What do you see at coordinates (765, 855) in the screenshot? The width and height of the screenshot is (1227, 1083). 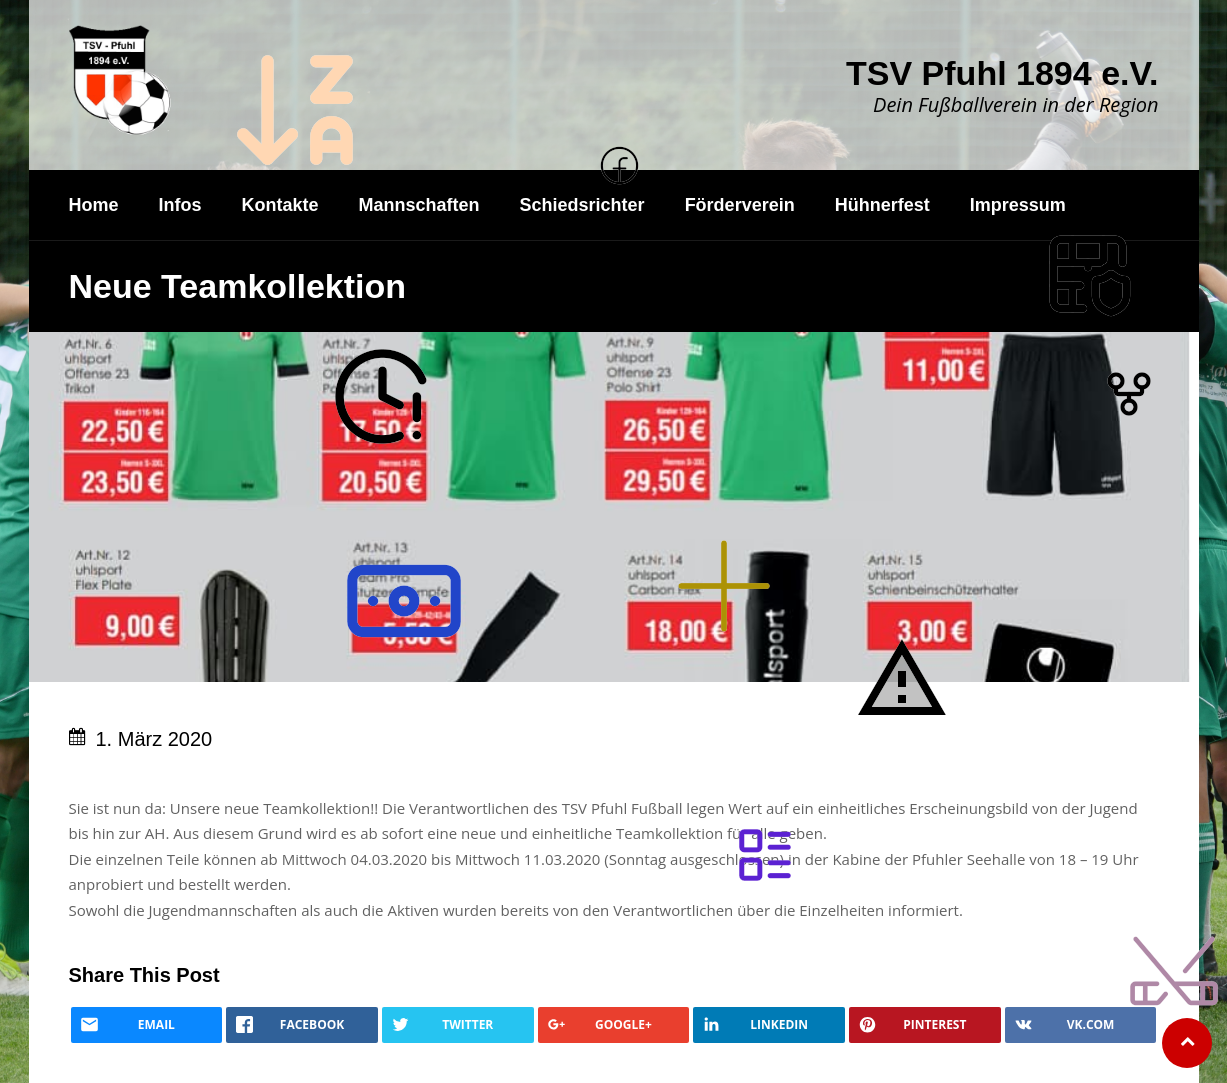 I see `switch to list view` at bounding box center [765, 855].